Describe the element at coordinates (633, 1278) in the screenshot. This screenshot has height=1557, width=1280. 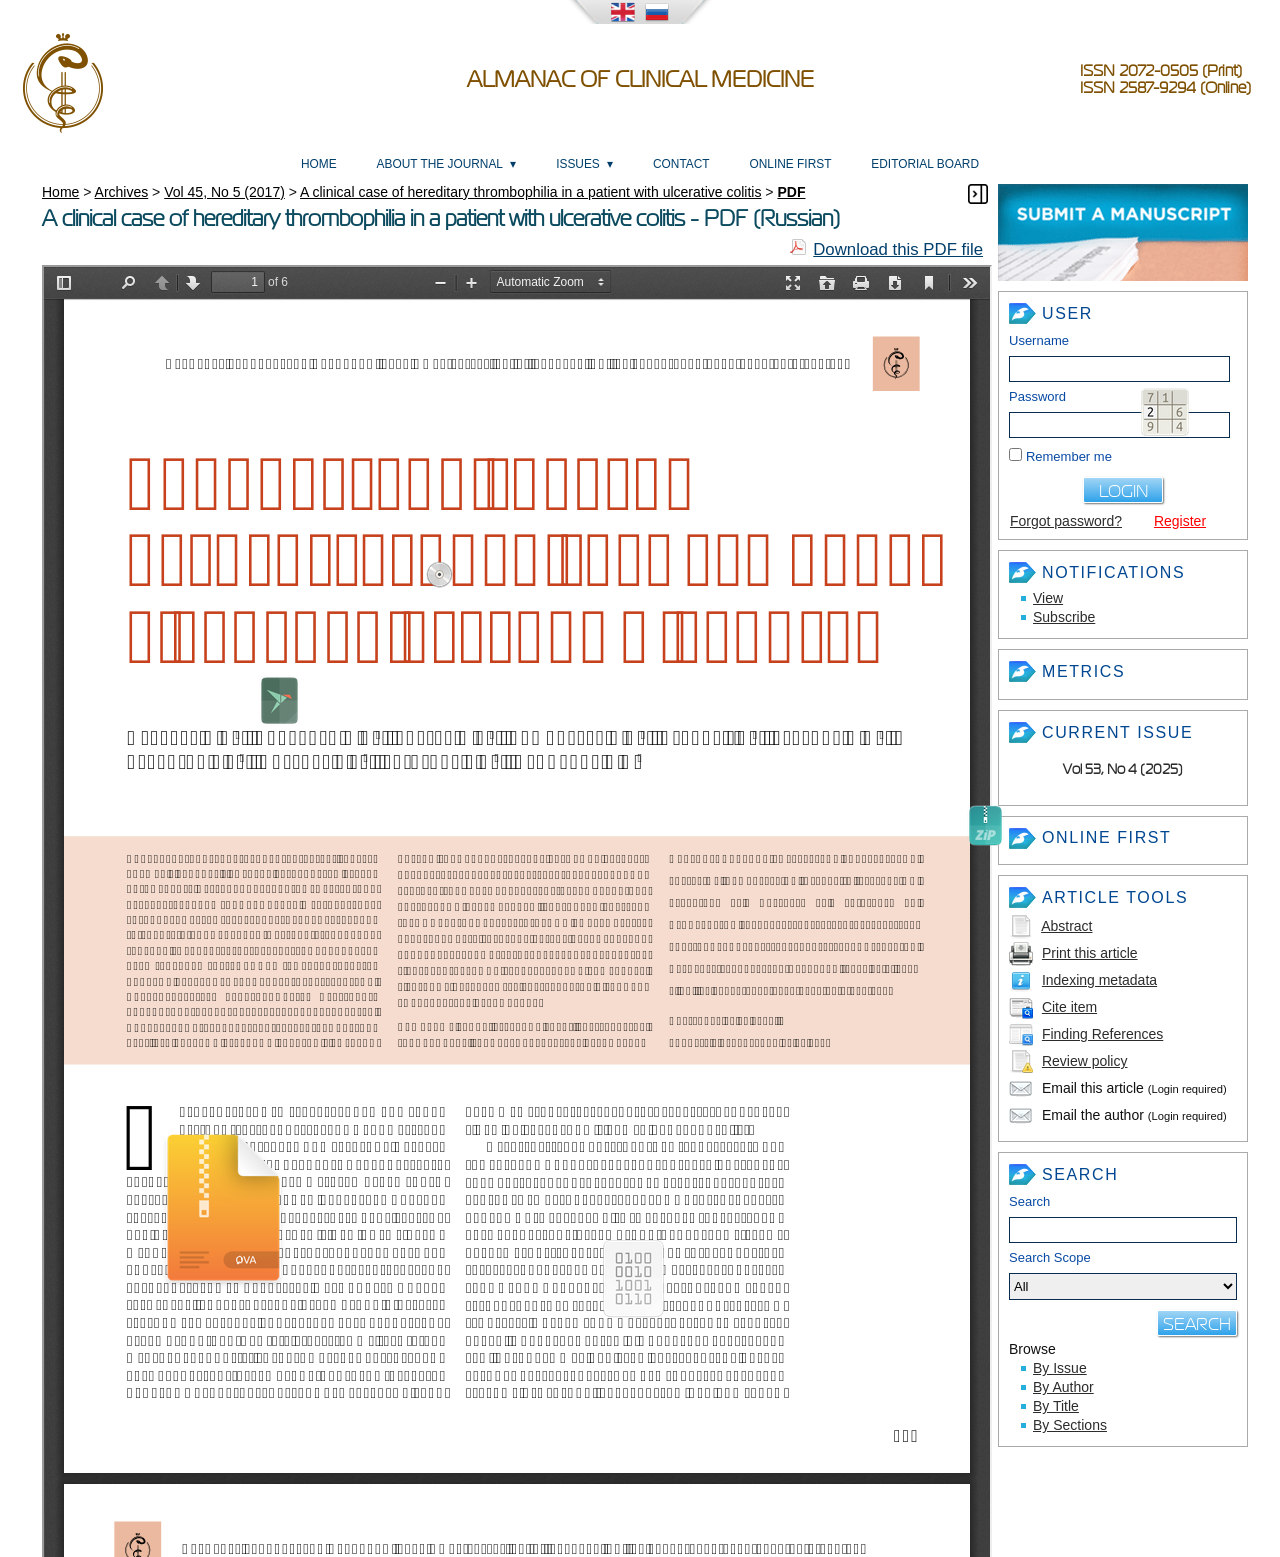
I see `indicates a binary or raw data file` at that location.